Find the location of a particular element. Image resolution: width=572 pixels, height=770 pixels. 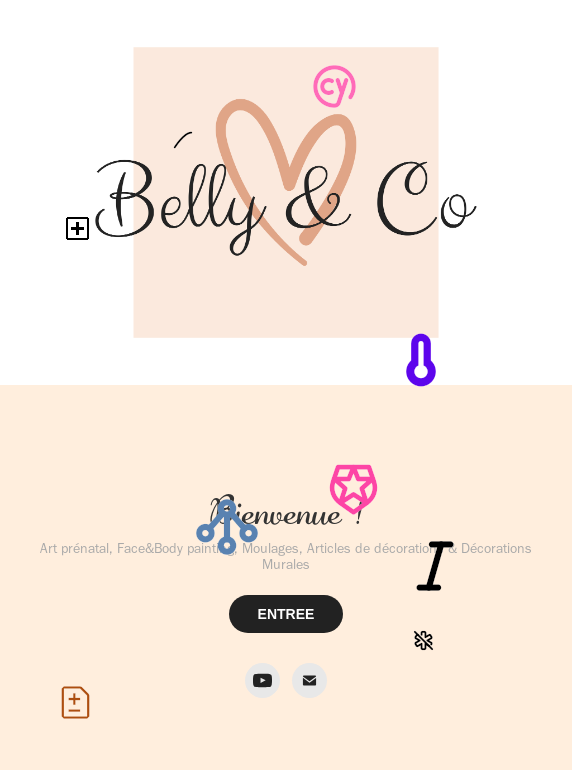

apply ease-out animation timing is located at coordinates (183, 140).